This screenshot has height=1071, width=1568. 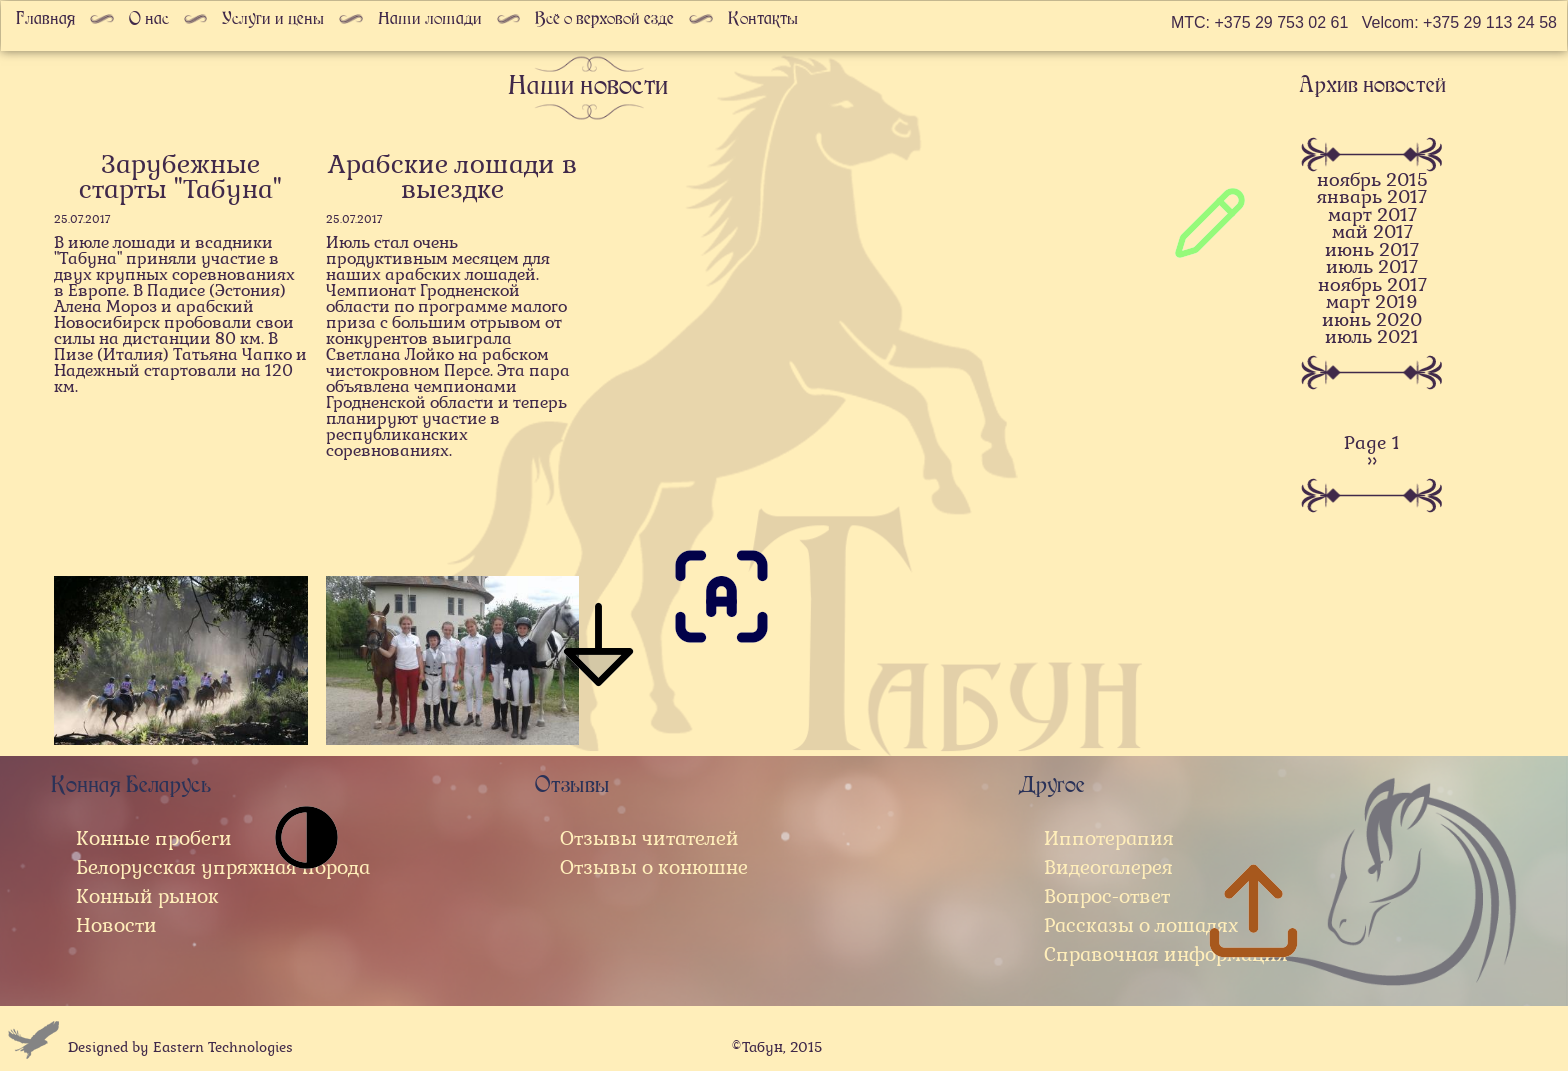 What do you see at coordinates (721, 596) in the screenshot?
I see `enable auto-focus mode for camera` at bounding box center [721, 596].